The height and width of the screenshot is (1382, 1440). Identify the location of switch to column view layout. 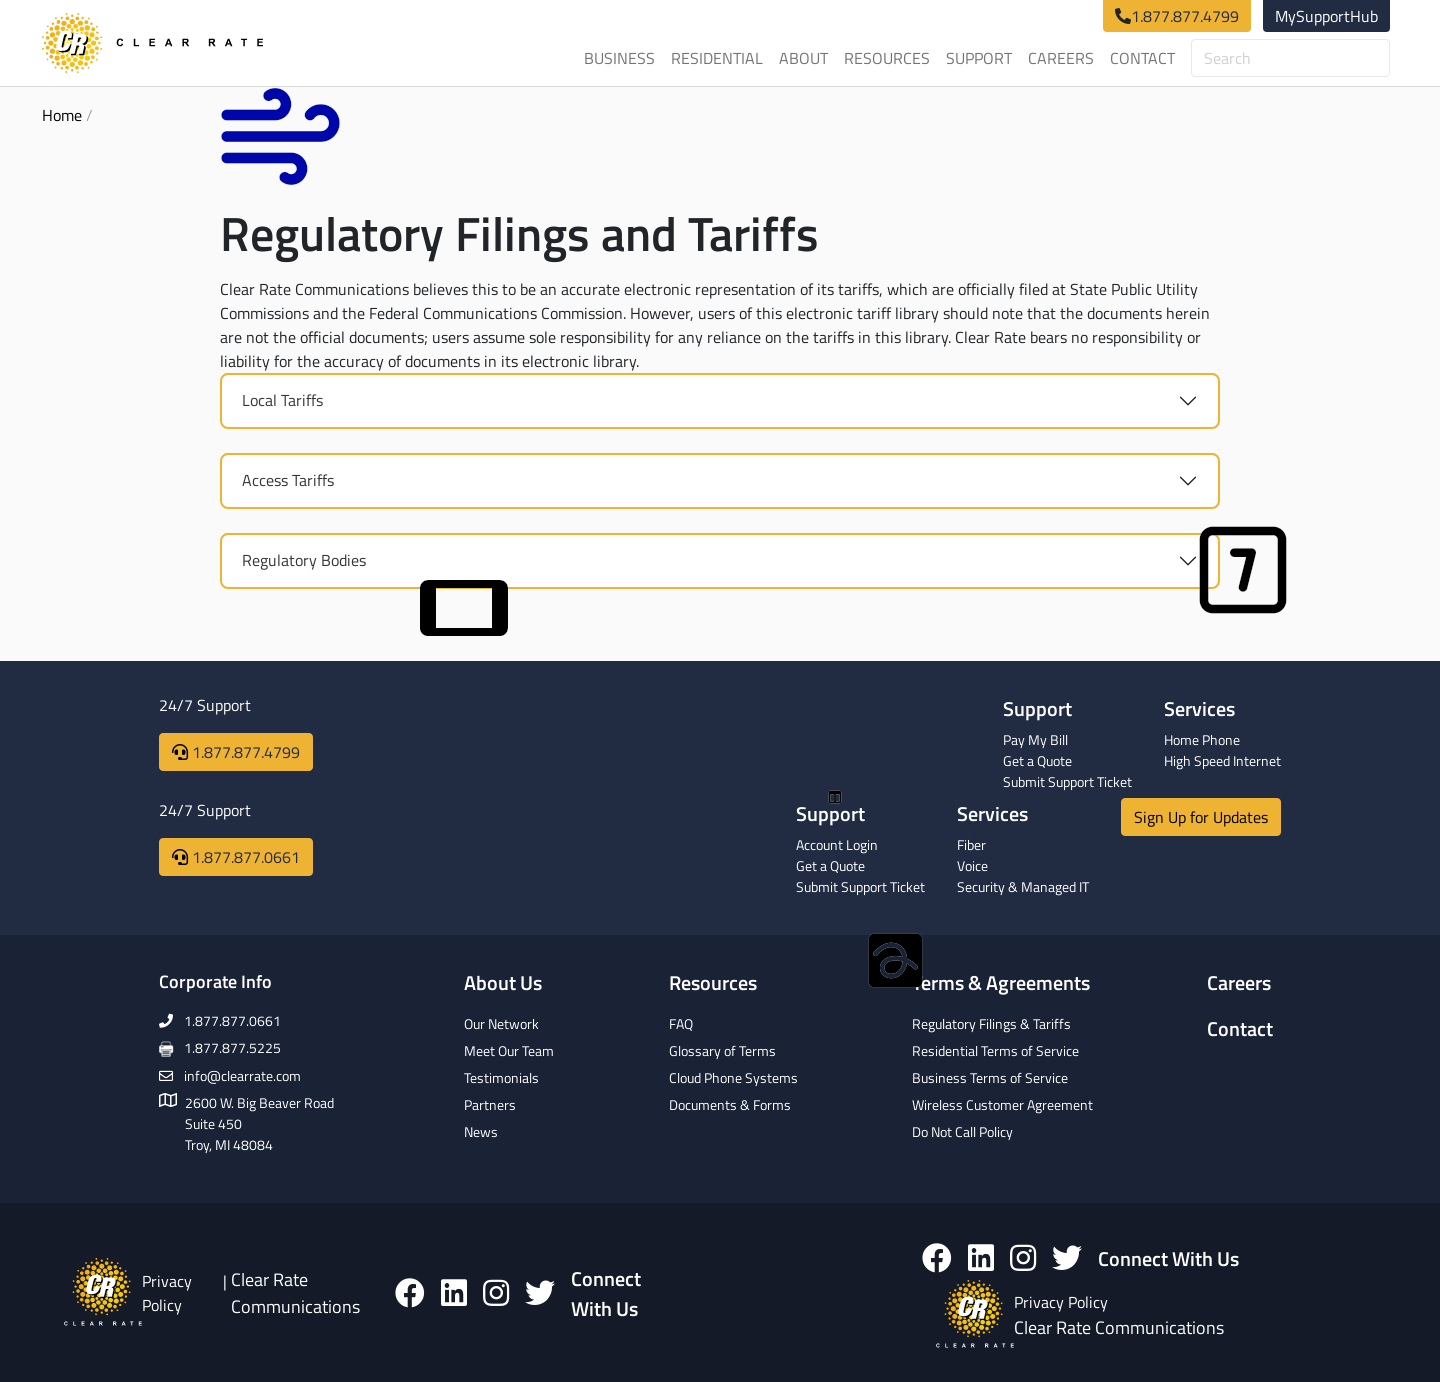
(835, 797).